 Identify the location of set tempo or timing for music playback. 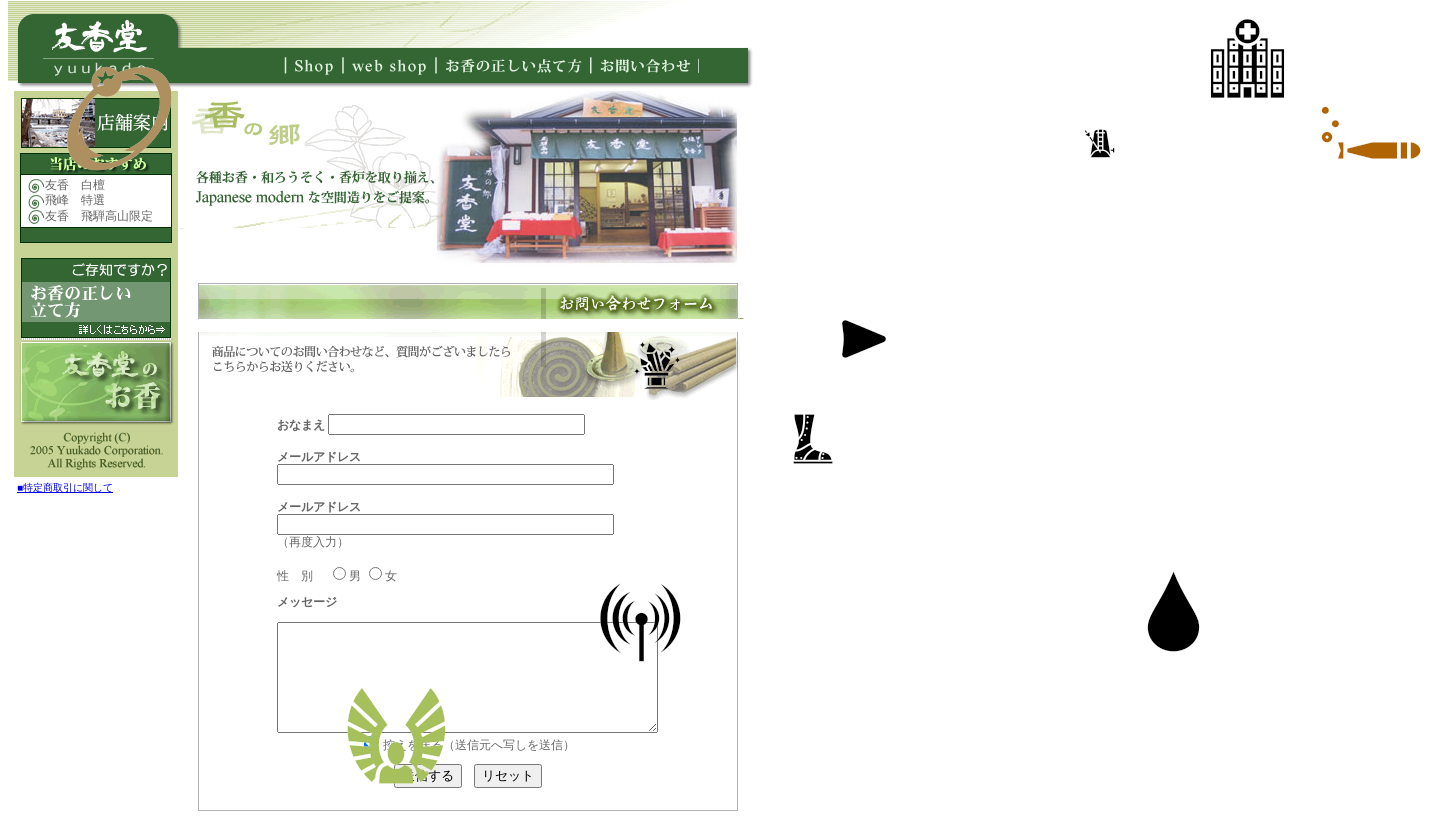
(1100, 141).